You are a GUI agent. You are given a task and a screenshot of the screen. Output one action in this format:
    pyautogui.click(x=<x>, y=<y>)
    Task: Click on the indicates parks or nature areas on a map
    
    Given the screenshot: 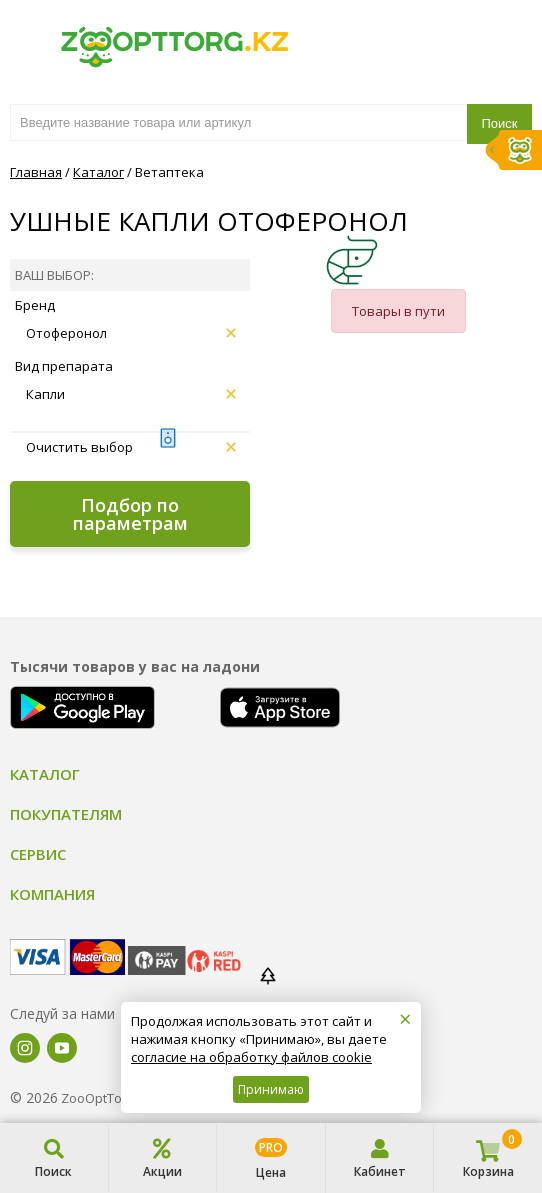 What is the action you would take?
    pyautogui.click(x=268, y=976)
    